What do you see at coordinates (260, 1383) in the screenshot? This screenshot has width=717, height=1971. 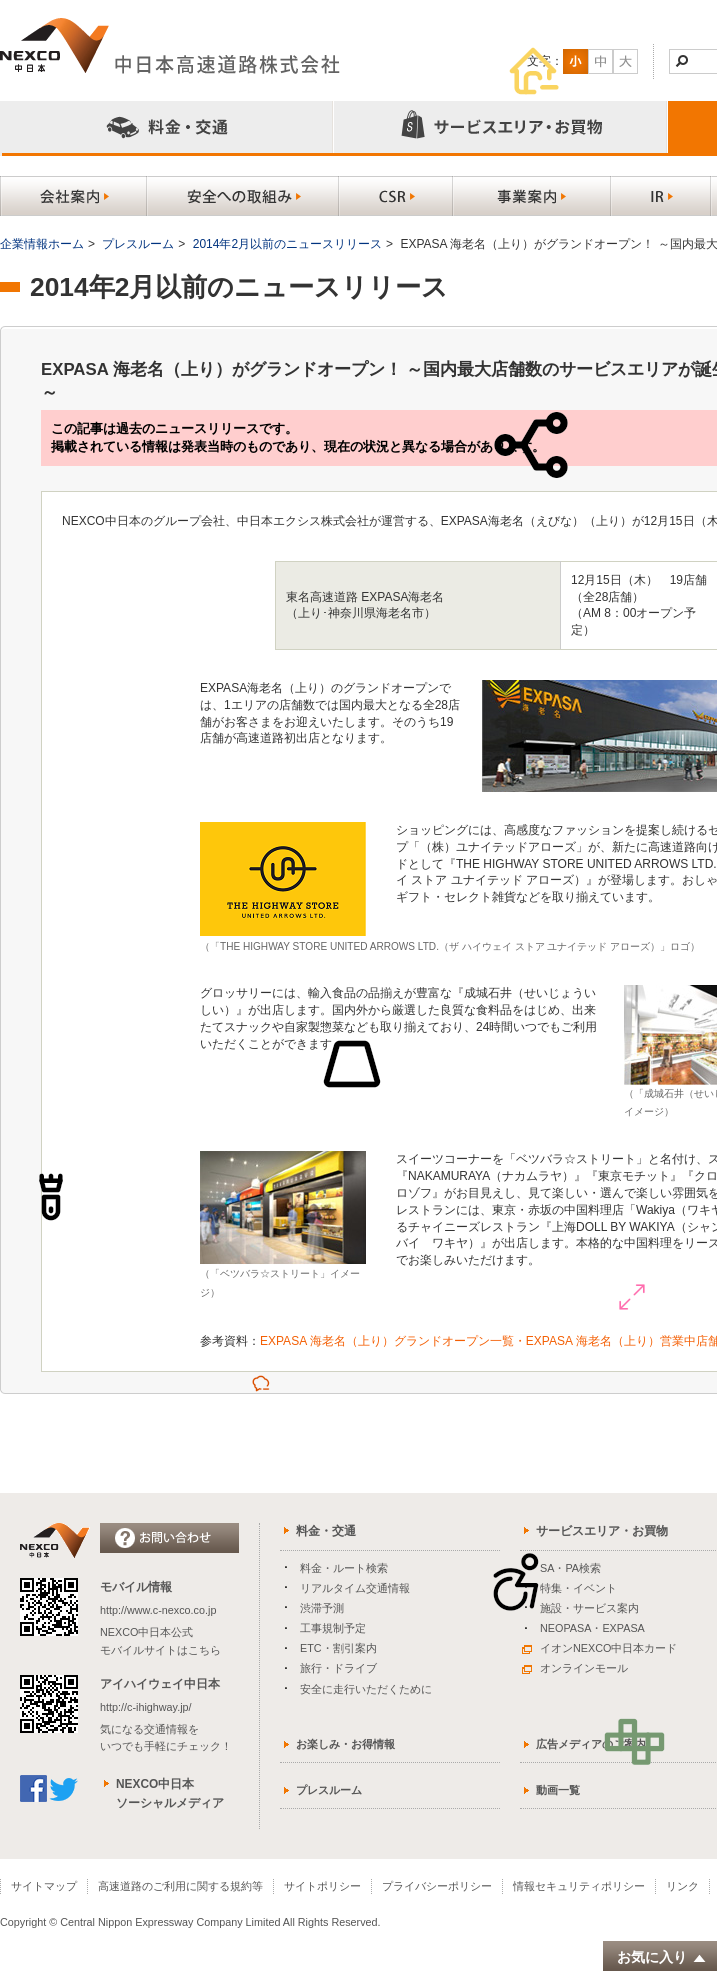 I see `remove a message or conversation` at bounding box center [260, 1383].